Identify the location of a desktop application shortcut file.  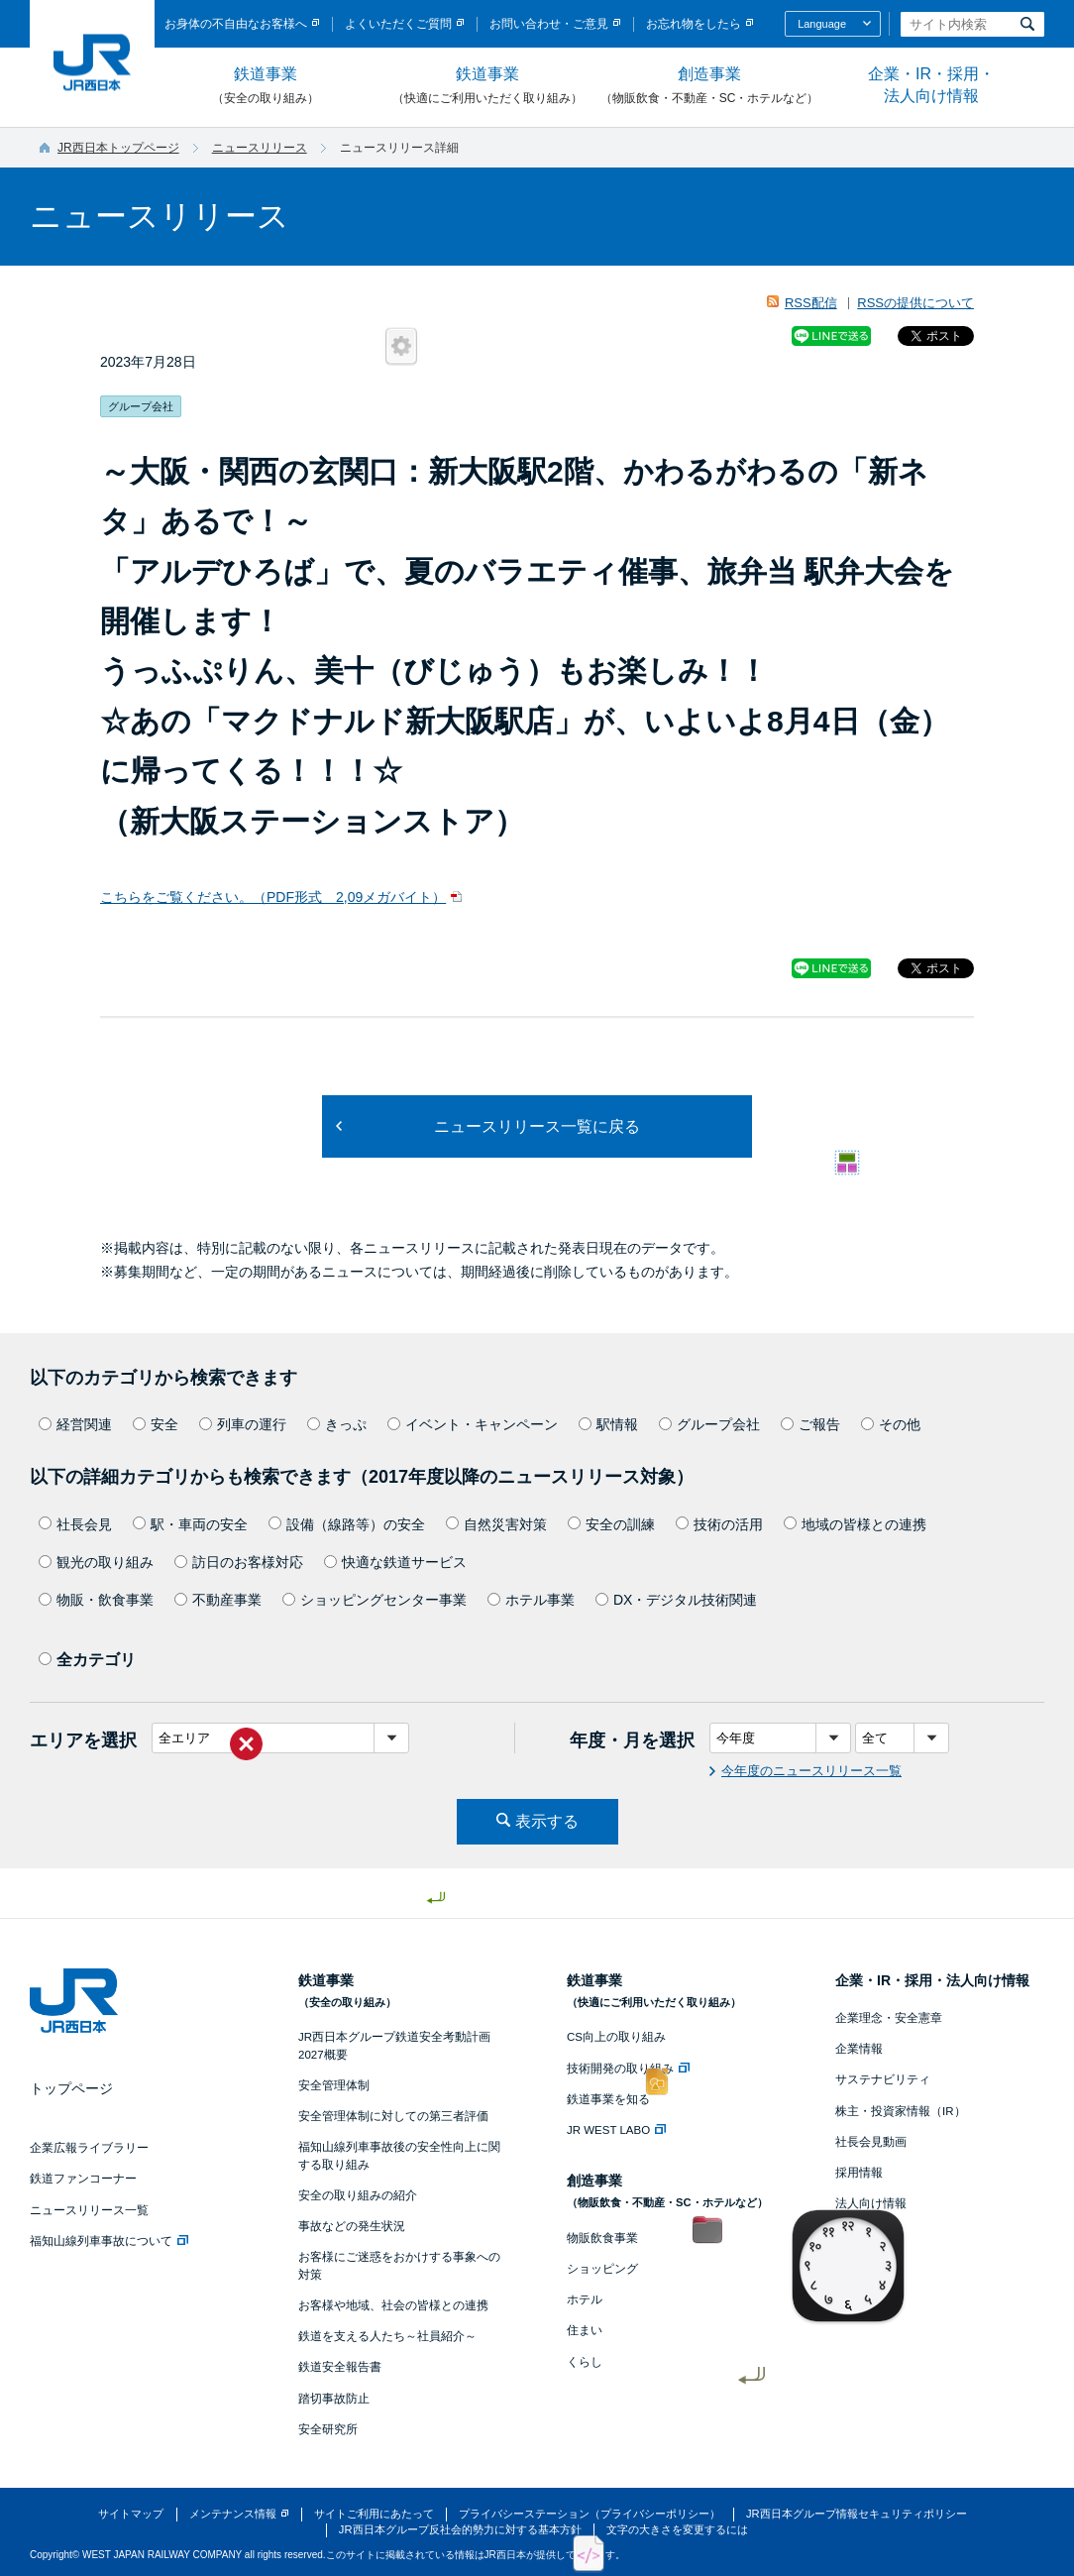
(401, 346).